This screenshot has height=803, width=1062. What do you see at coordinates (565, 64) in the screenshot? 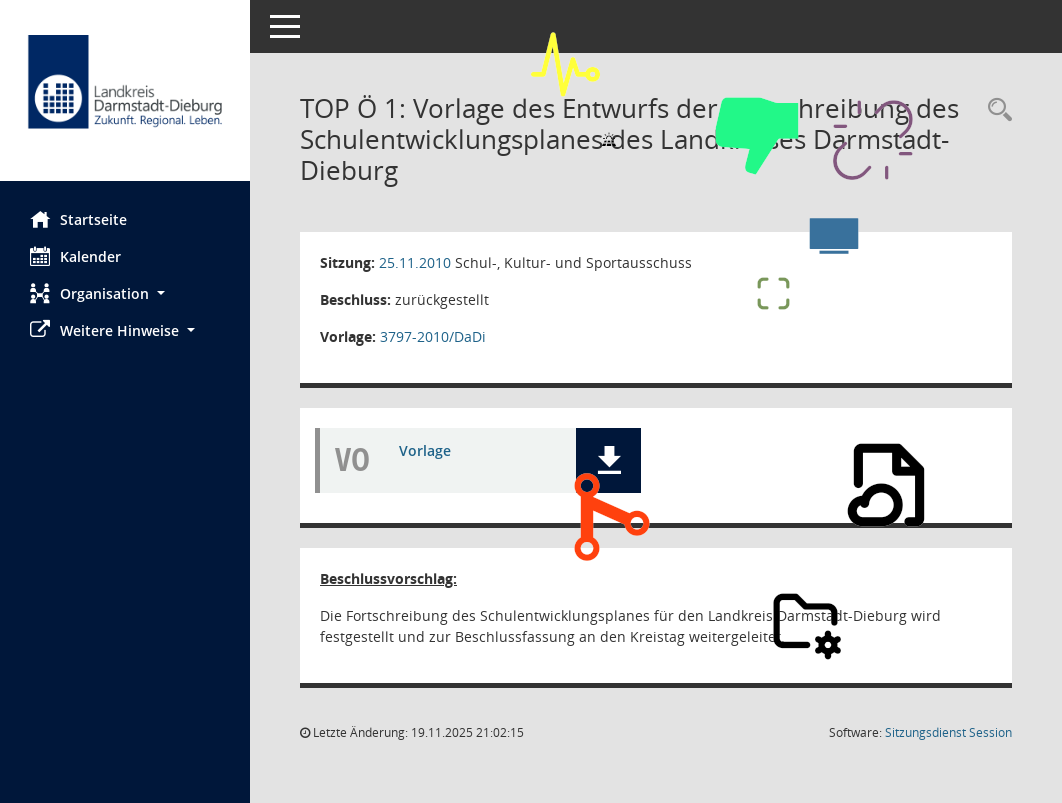
I see `view health or heart rate data` at bounding box center [565, 64].